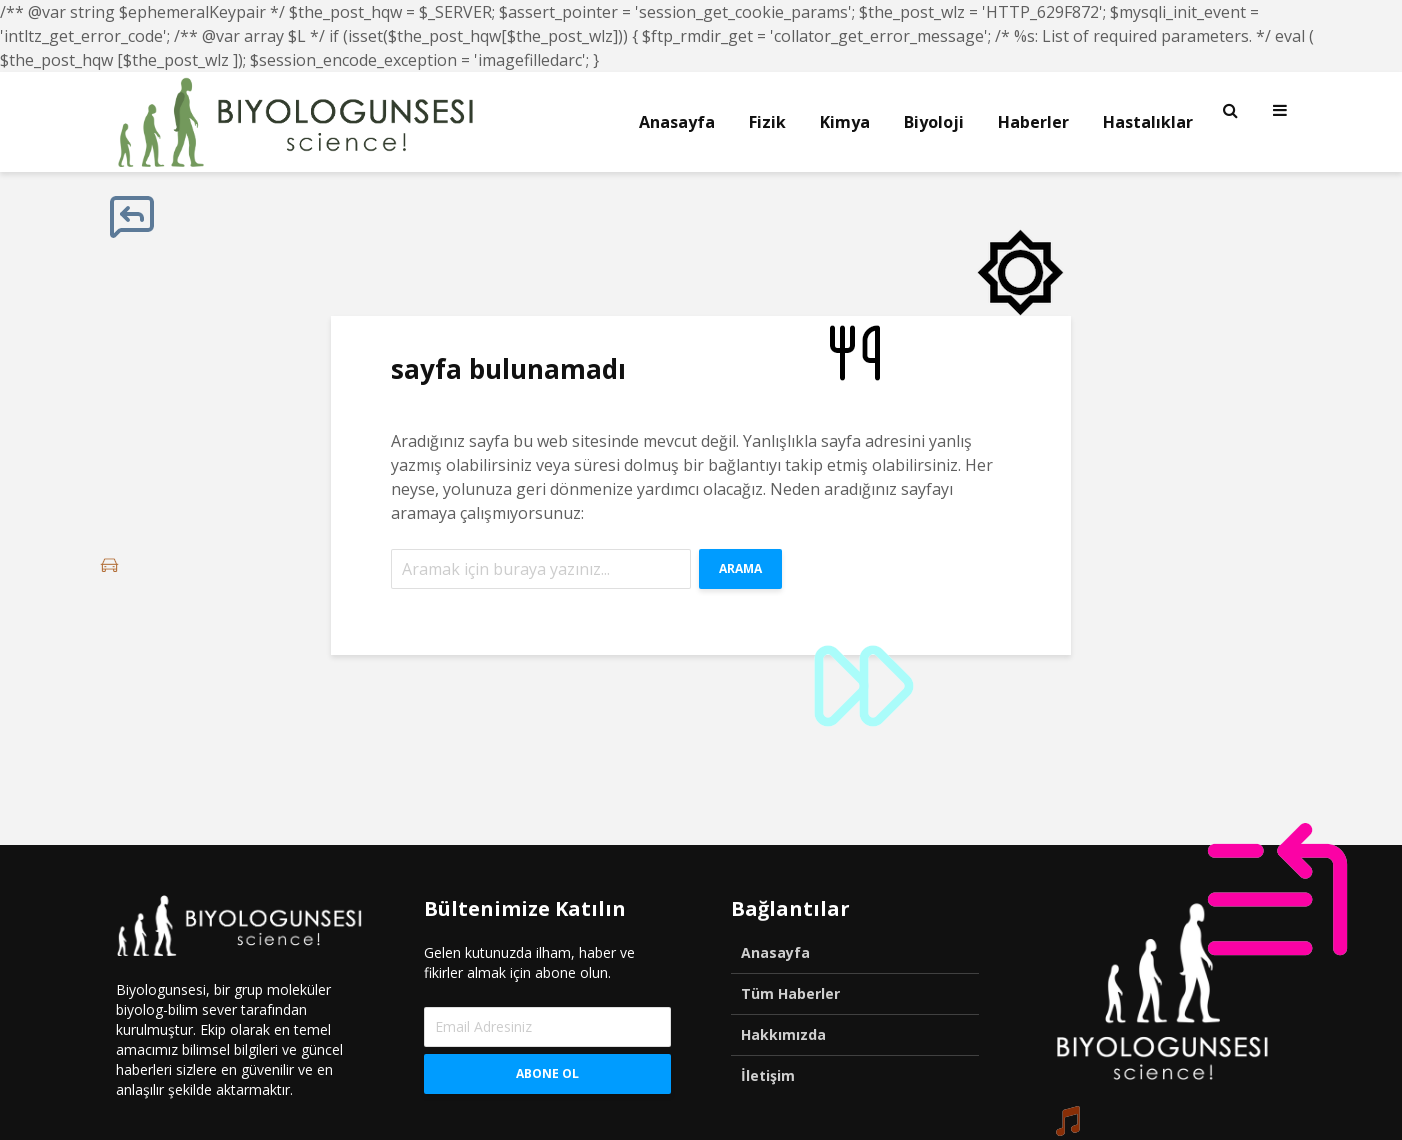  I want to click on browse restaurants or dining options, so click(855, 353).